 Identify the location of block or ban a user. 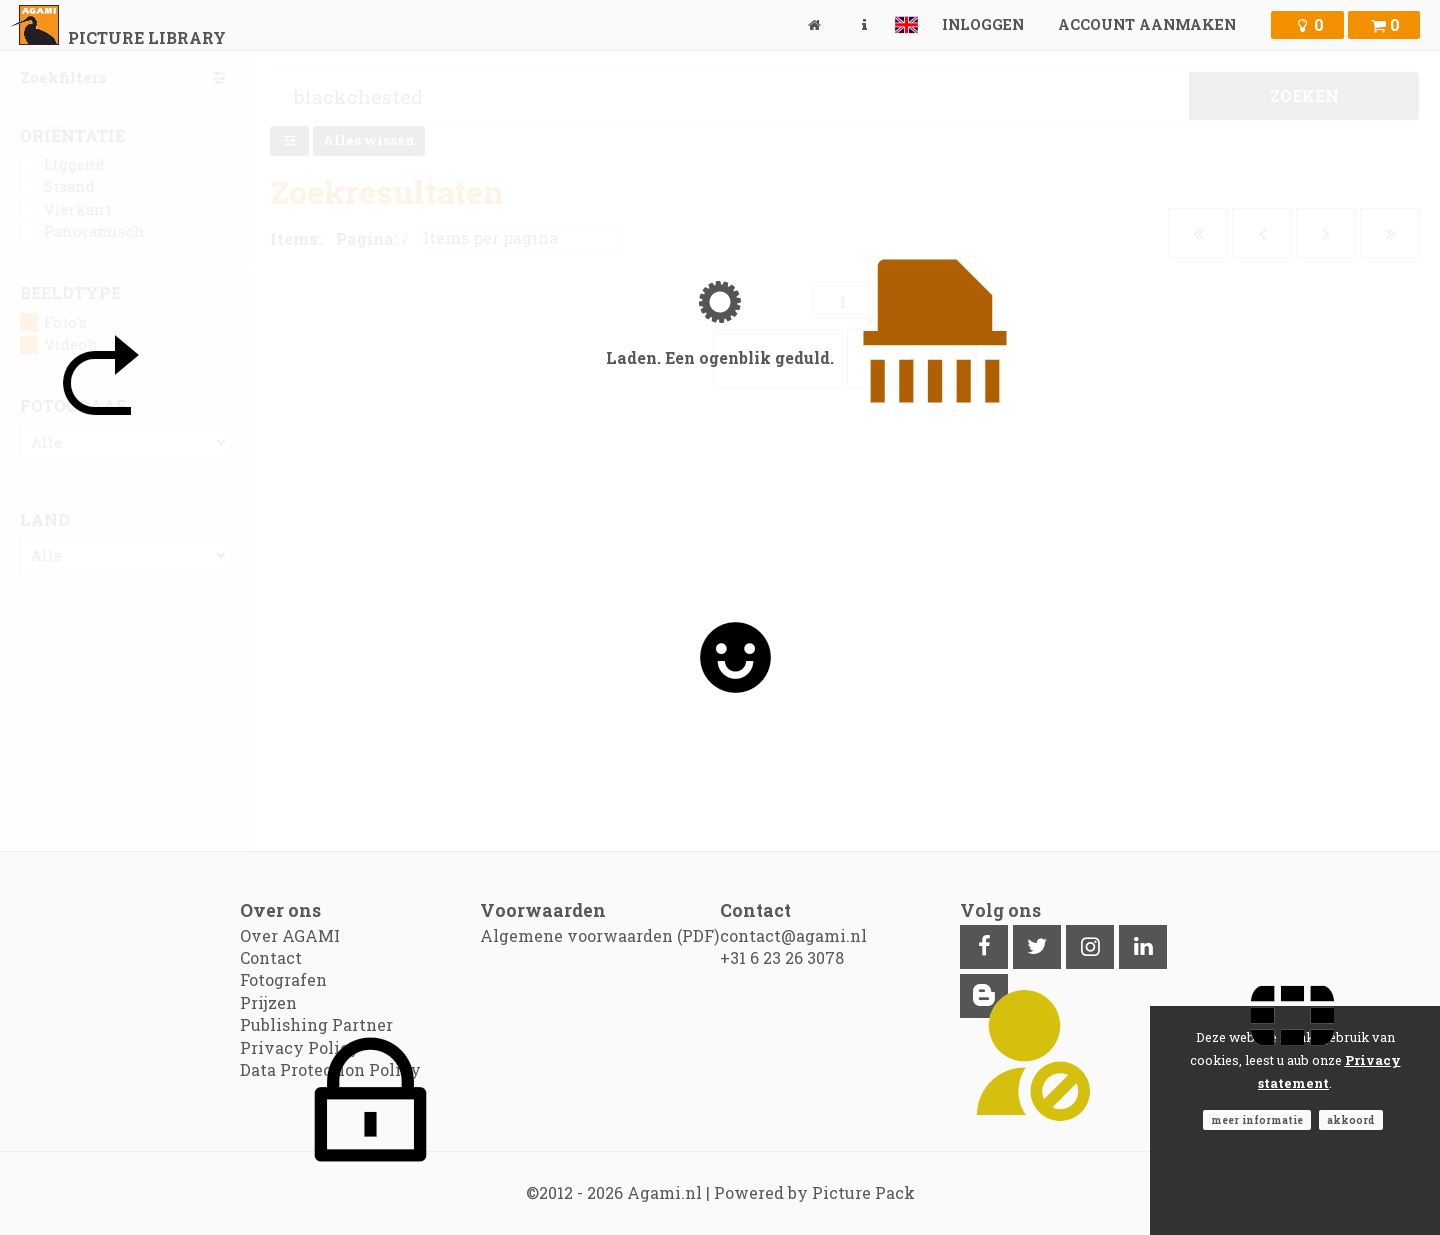
(1024, 1055).